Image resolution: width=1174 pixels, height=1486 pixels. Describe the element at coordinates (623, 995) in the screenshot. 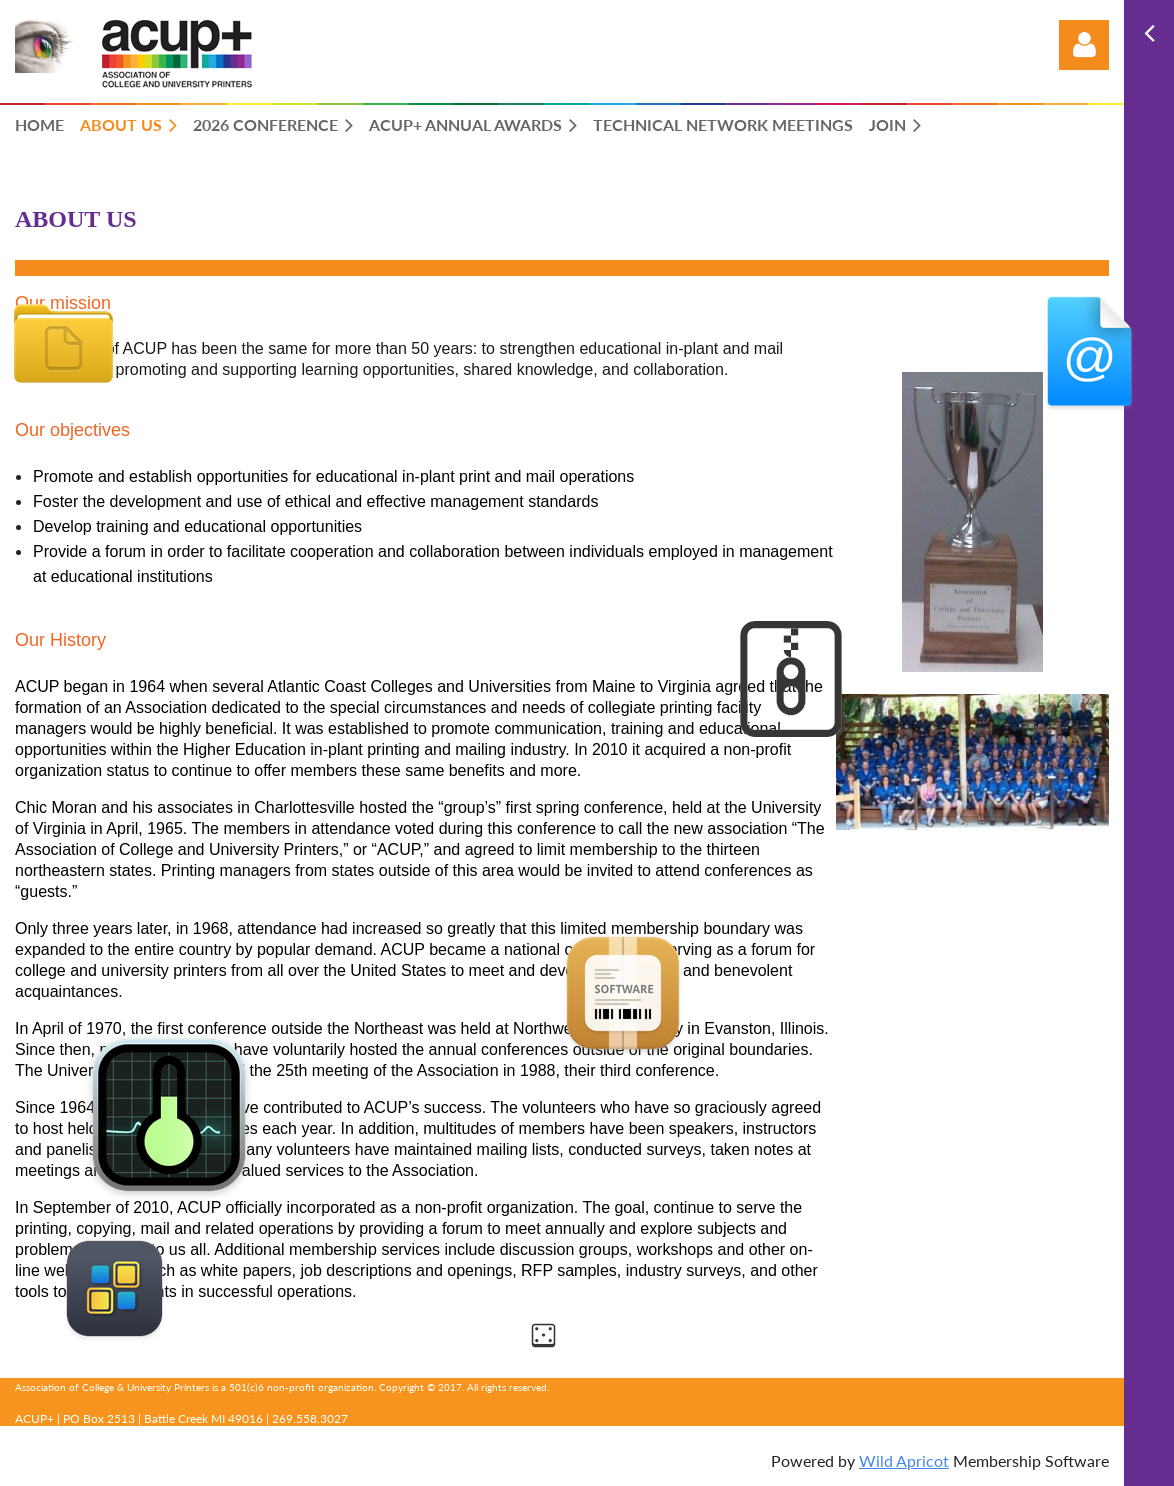

I see `a software installation package file` at that location.